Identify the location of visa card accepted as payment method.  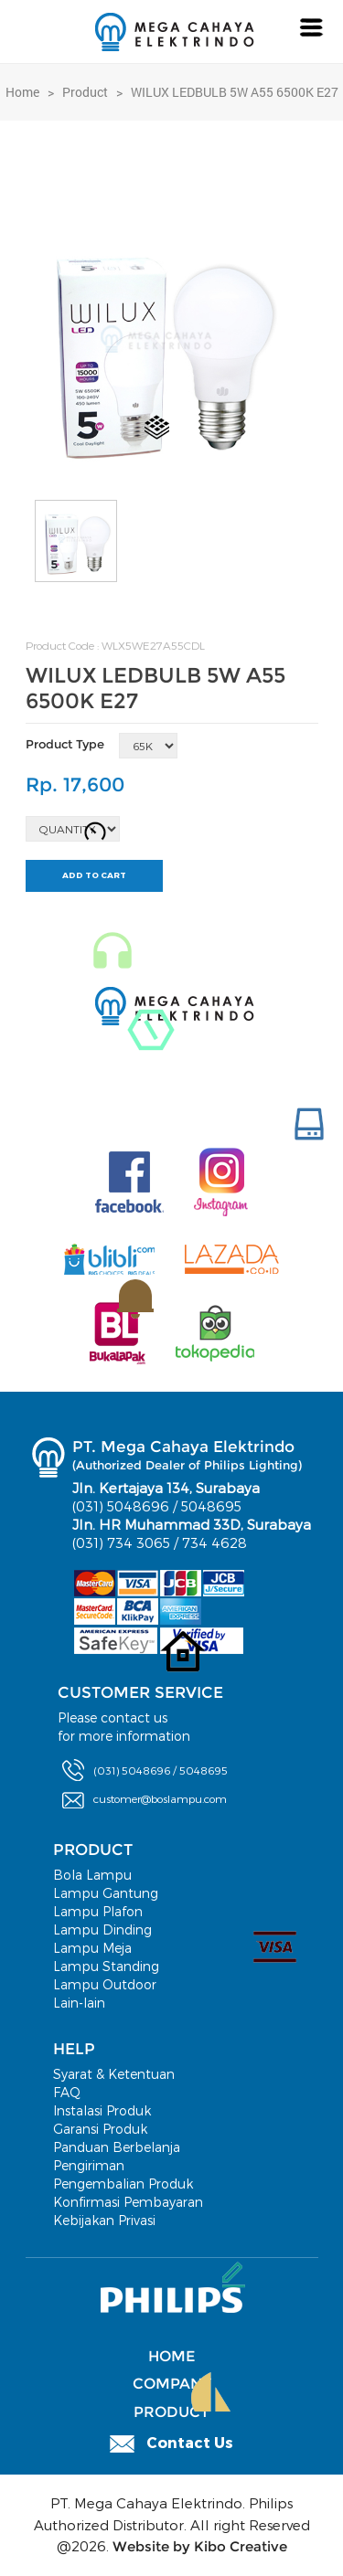
(274, 1946).